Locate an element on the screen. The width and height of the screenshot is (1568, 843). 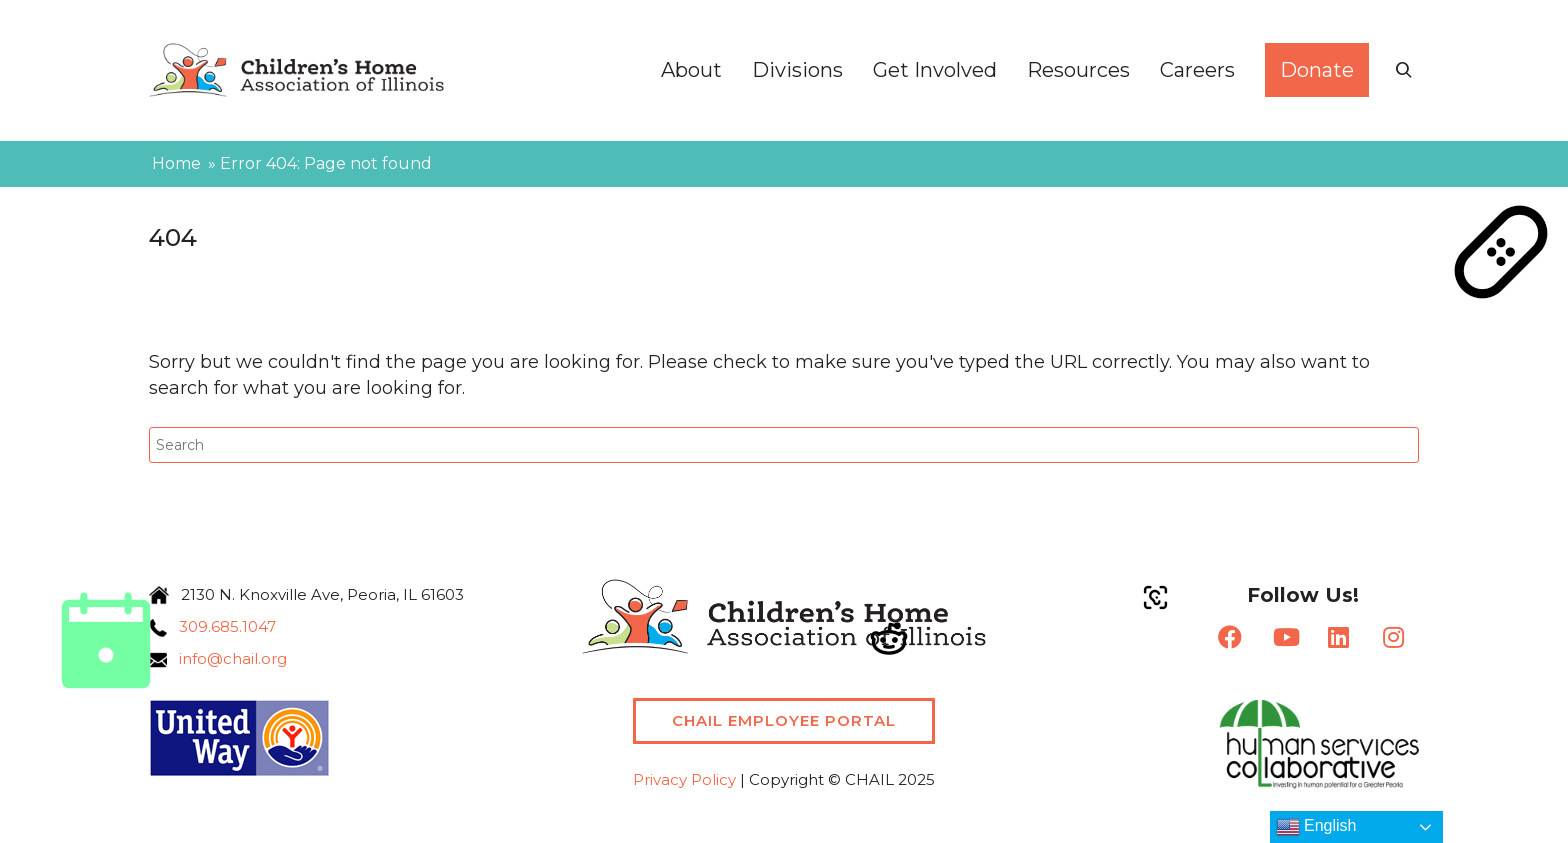
access health or medical settings is located at coordinates (1501, 252).